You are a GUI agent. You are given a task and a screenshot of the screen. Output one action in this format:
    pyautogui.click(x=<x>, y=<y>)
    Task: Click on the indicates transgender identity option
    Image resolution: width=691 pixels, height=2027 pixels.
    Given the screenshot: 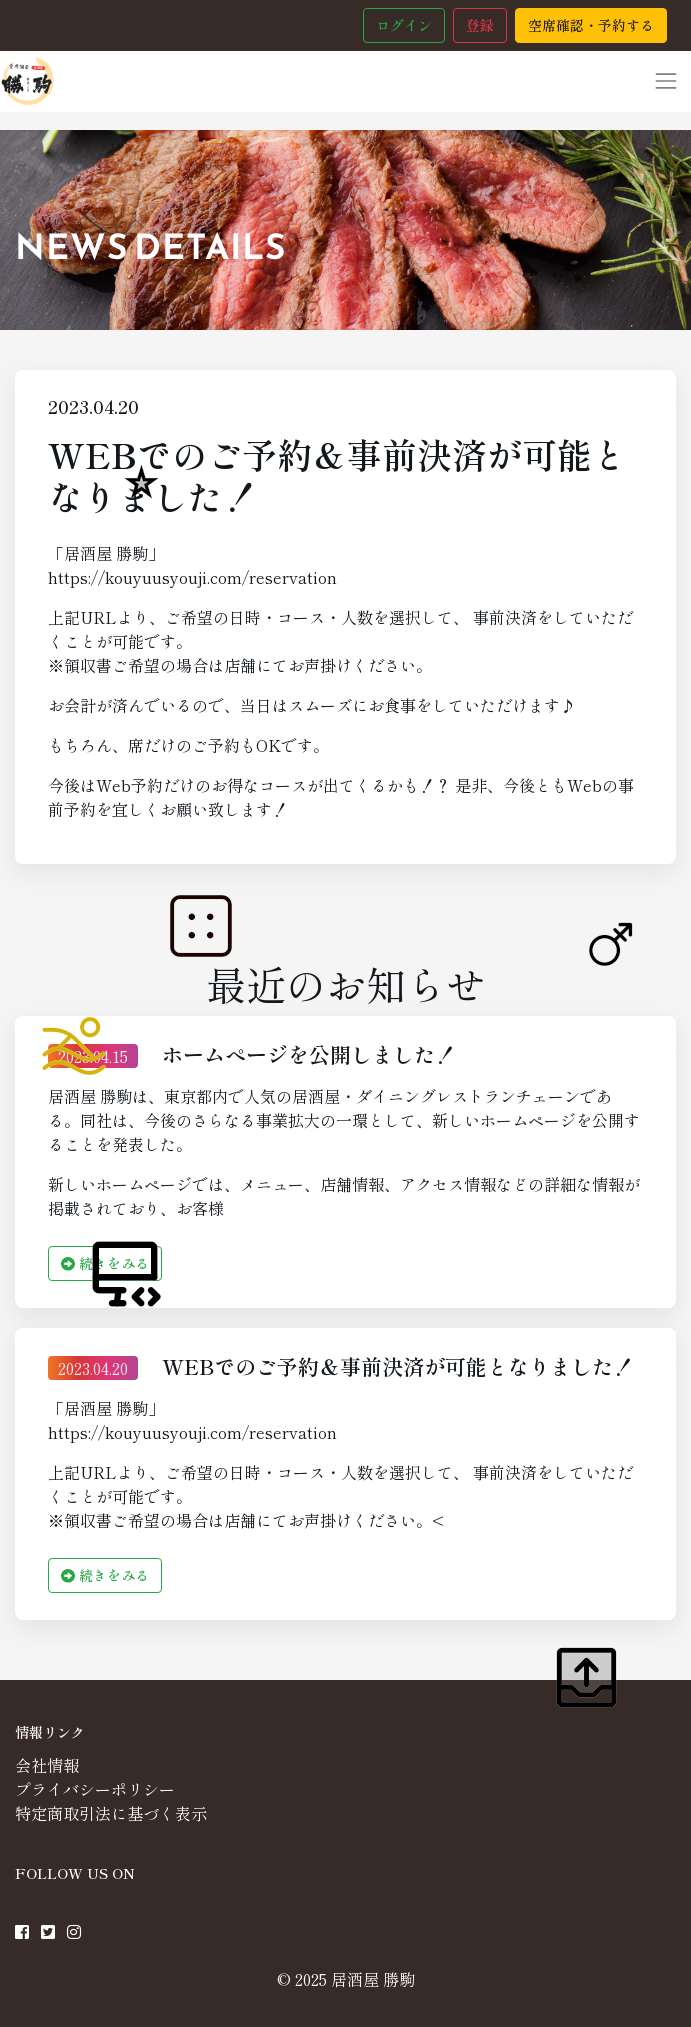 What is the action you would take?
    pyautogui.click(x=611, y=943)
    